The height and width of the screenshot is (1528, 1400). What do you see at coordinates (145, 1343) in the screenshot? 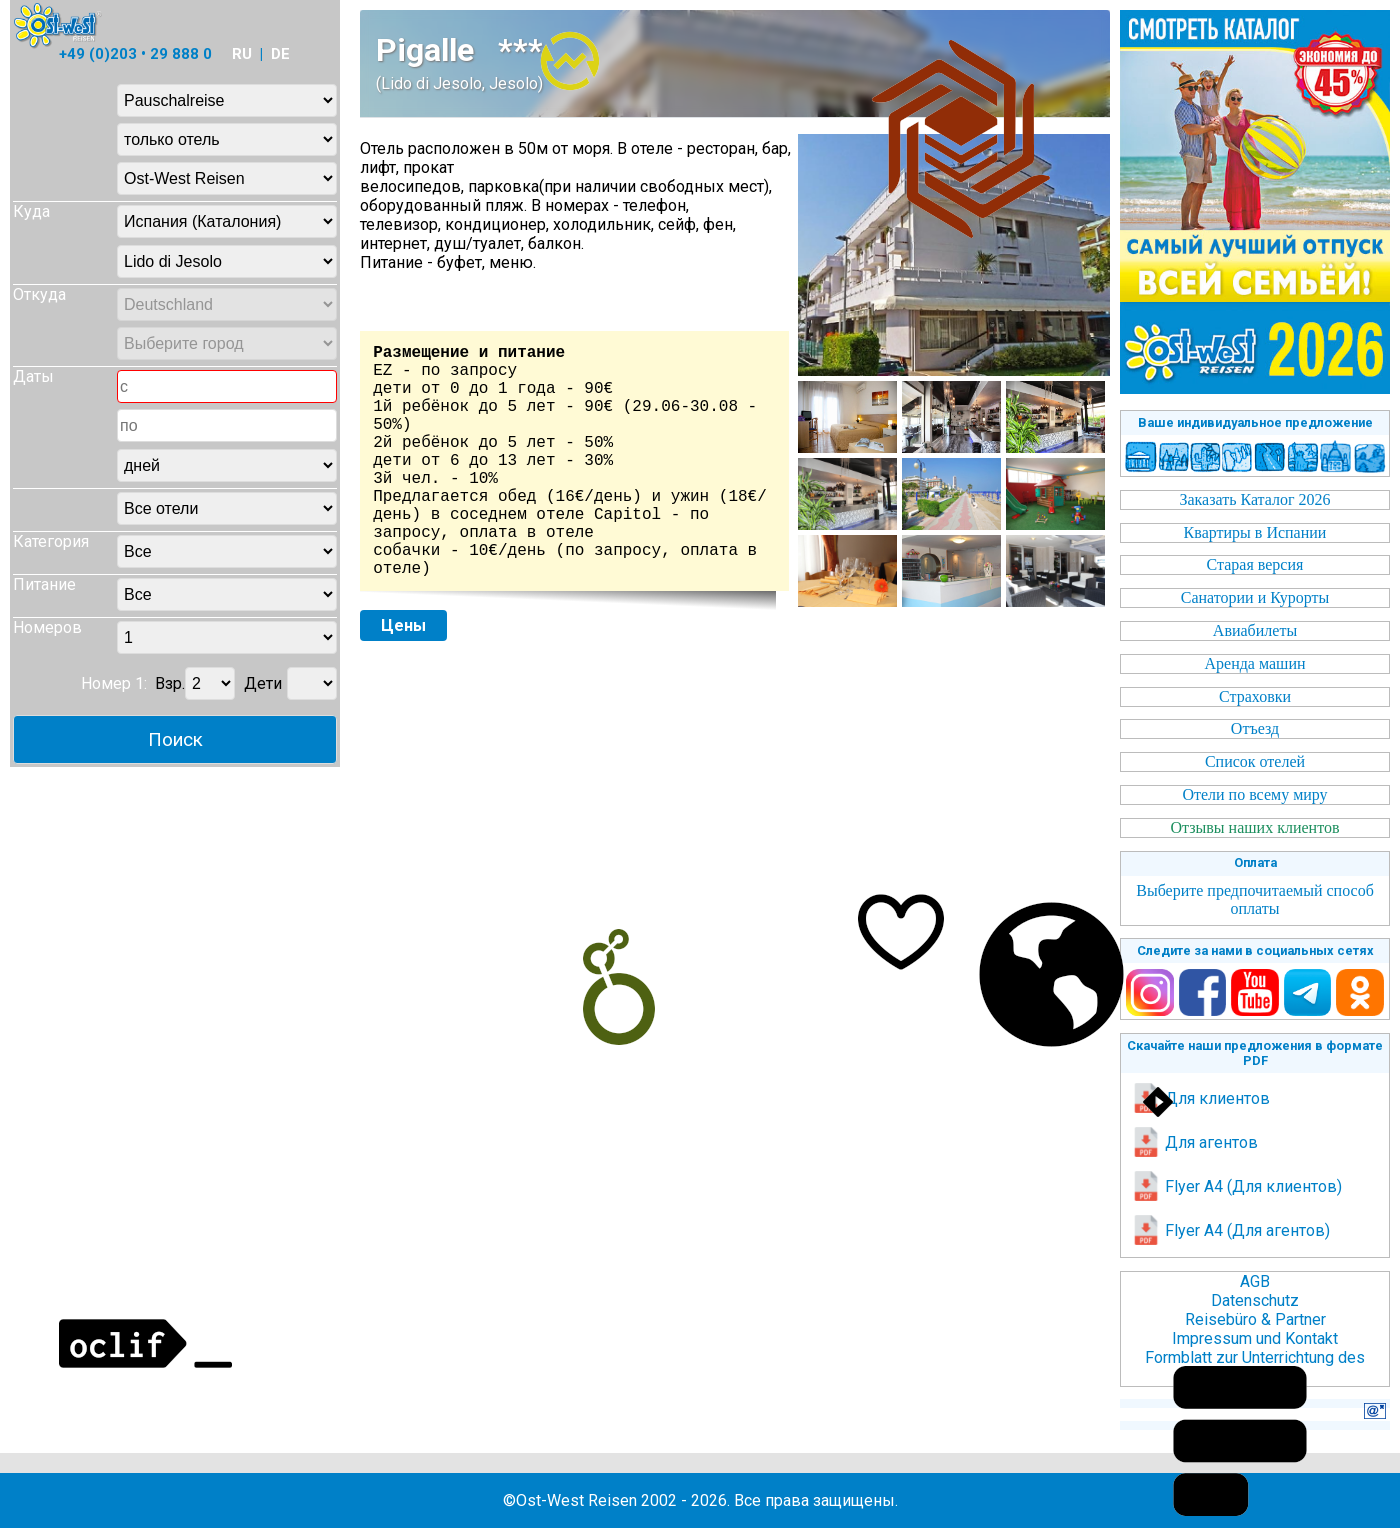
I see `oclif command-line framework logo` at bounding box center [145, 1343].